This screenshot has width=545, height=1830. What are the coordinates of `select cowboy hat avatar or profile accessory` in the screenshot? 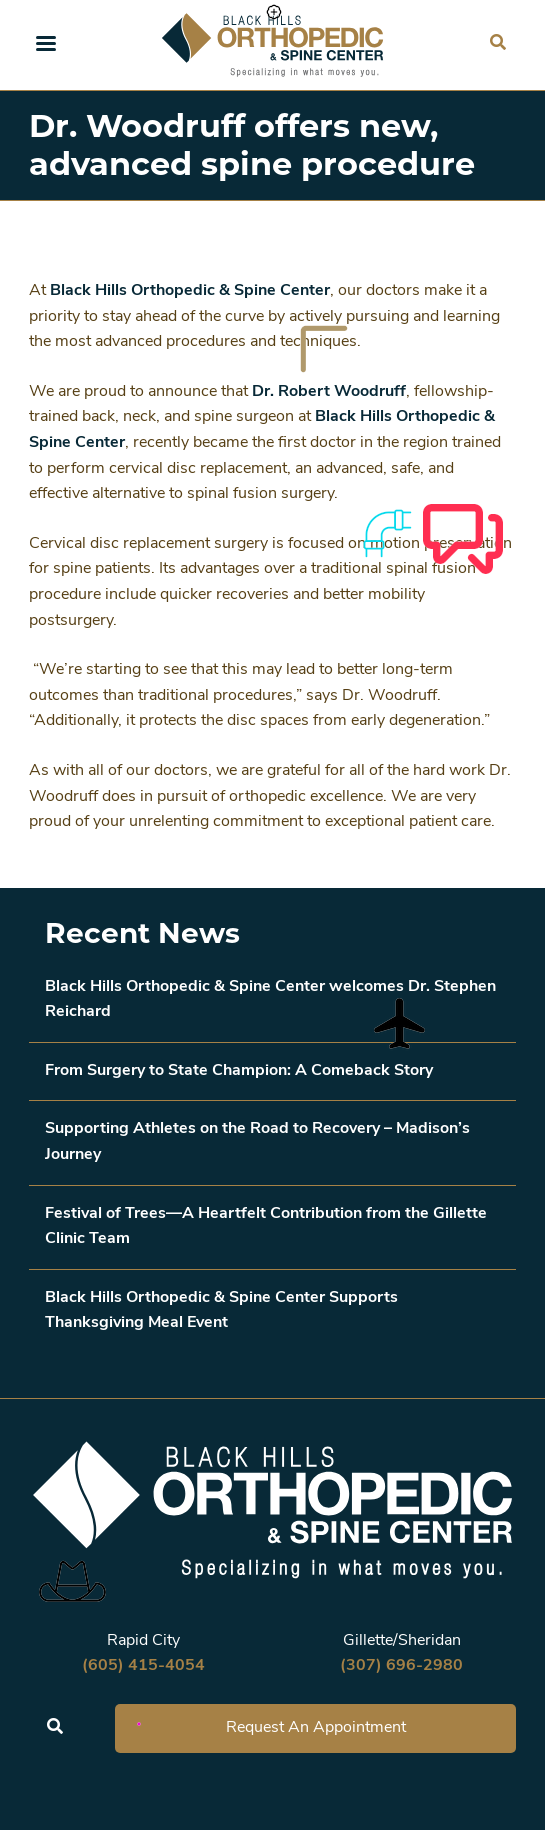 It's located at (72, 1583).